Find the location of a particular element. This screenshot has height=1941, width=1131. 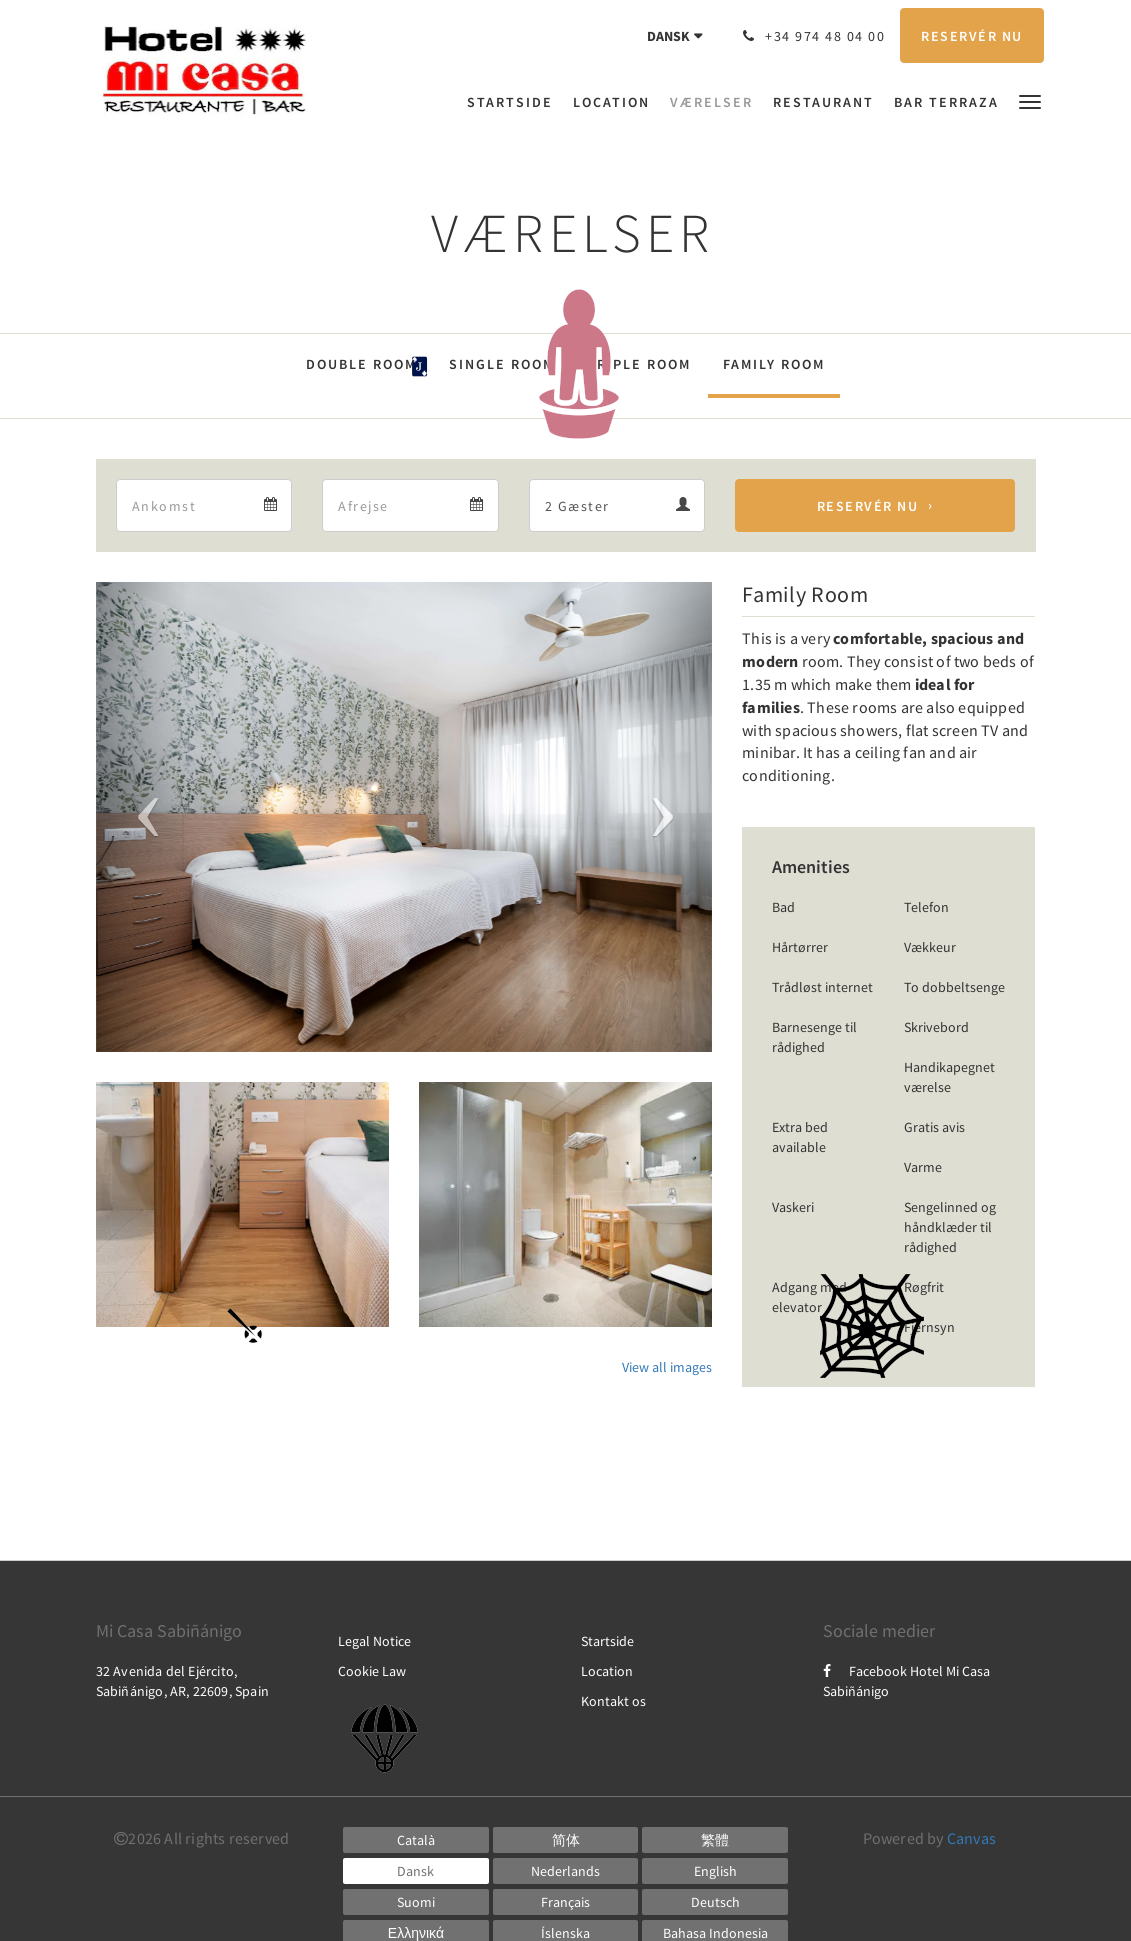

jack of spades playing card is located at coordinates (419, 366).